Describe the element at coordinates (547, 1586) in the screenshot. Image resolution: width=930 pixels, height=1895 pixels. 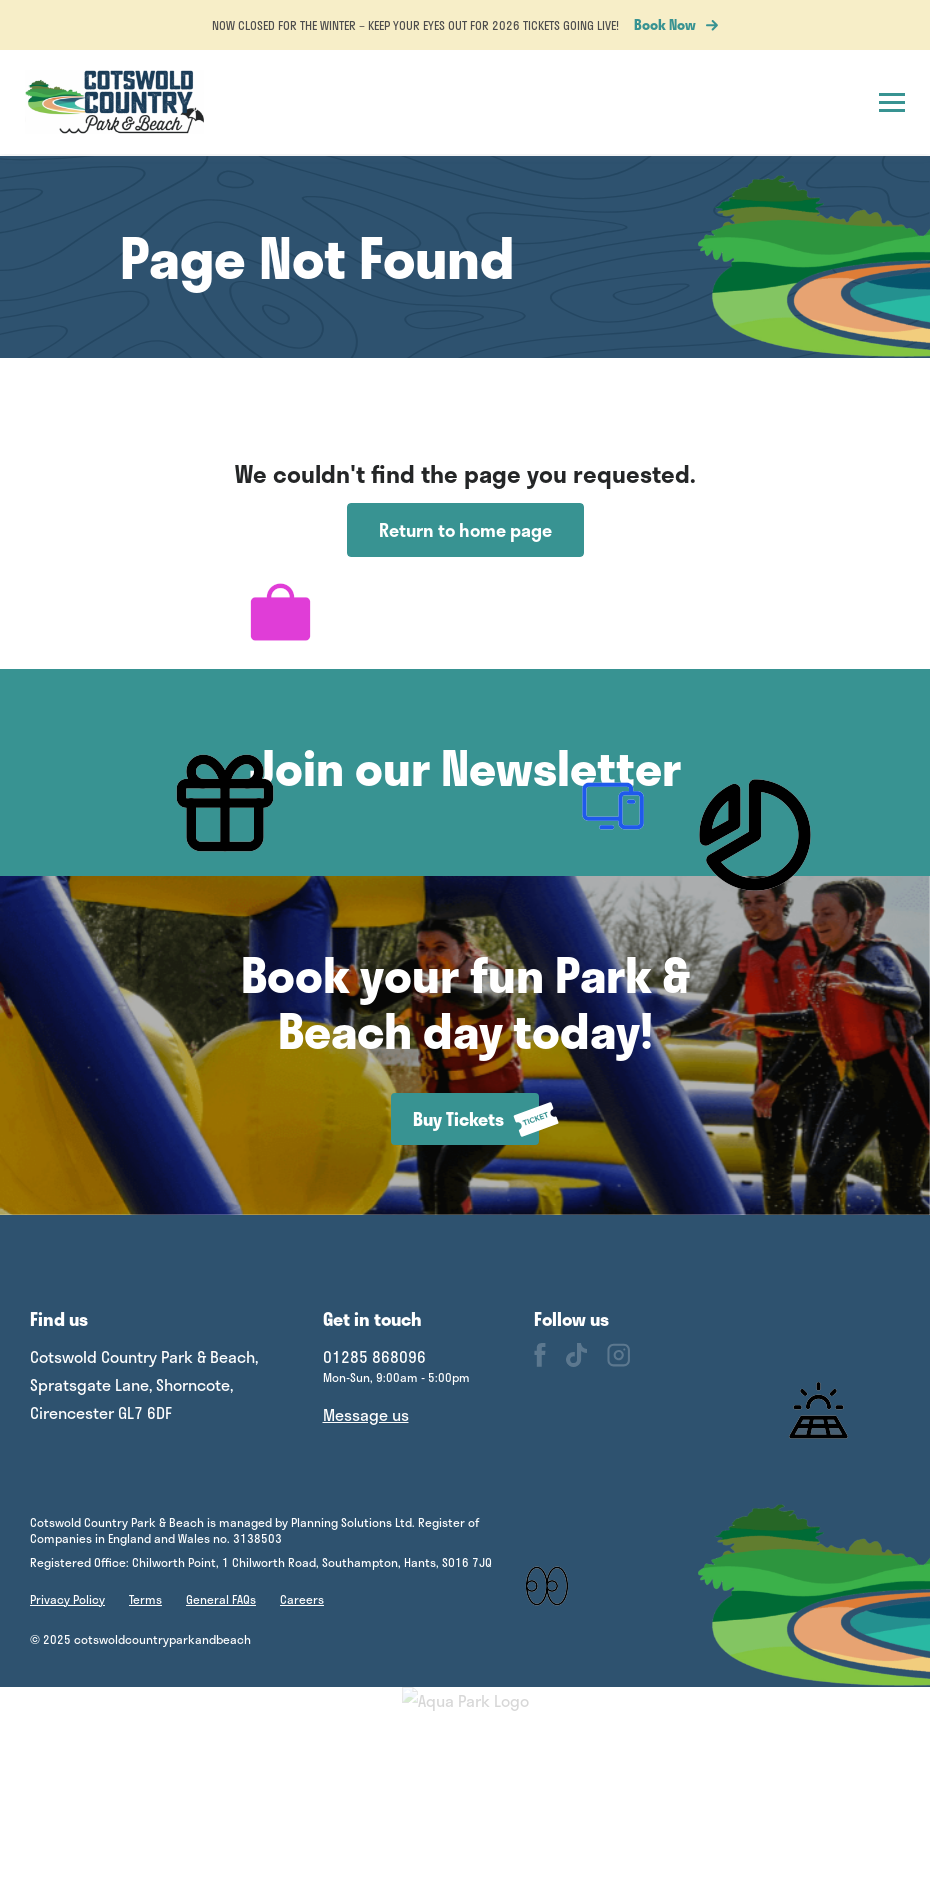
I see `view who has seen your content` at that location.